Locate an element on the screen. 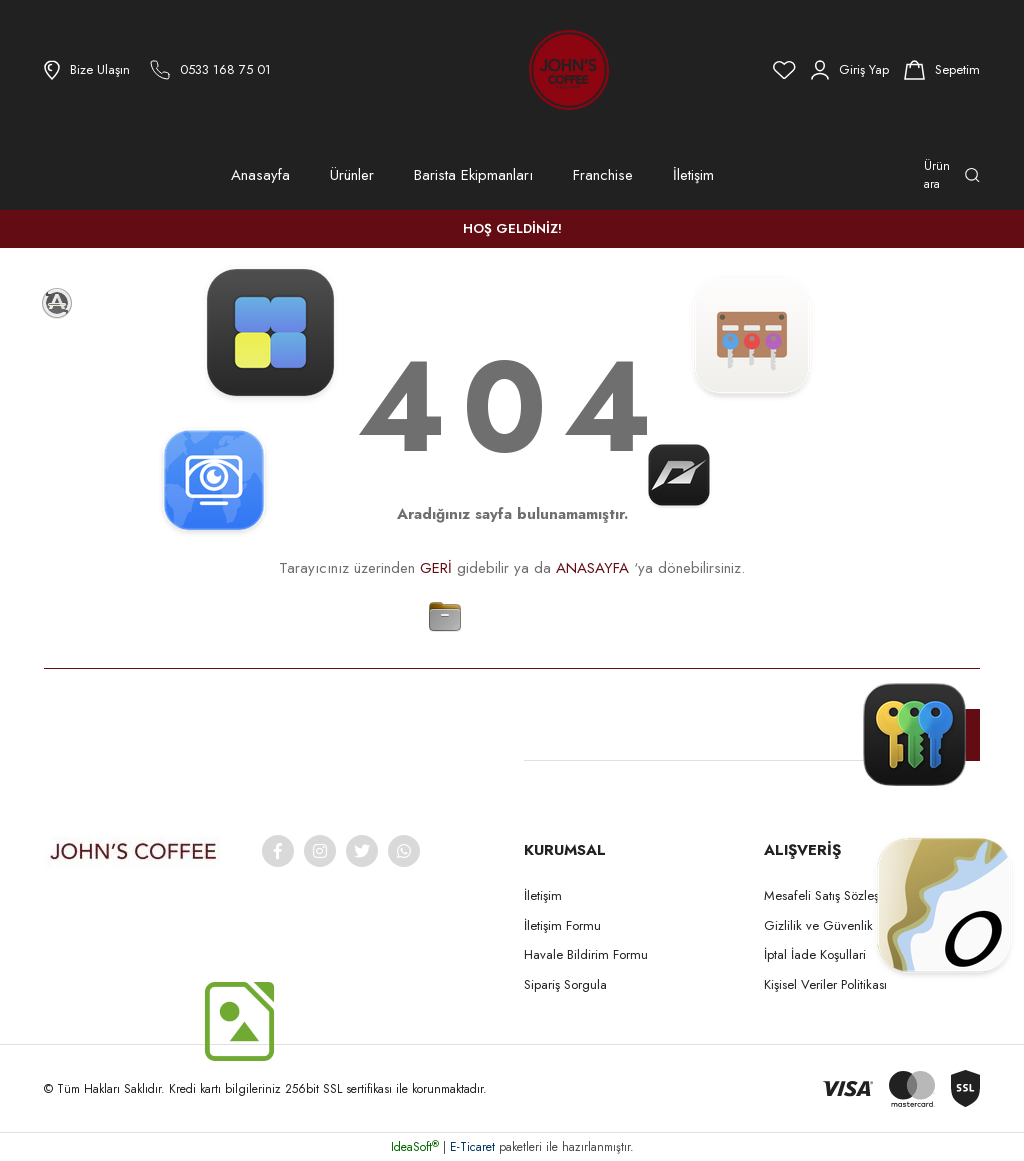 This screenshot has width=1024, height=1161. open the file manager application is located at coordinates (445, 616).